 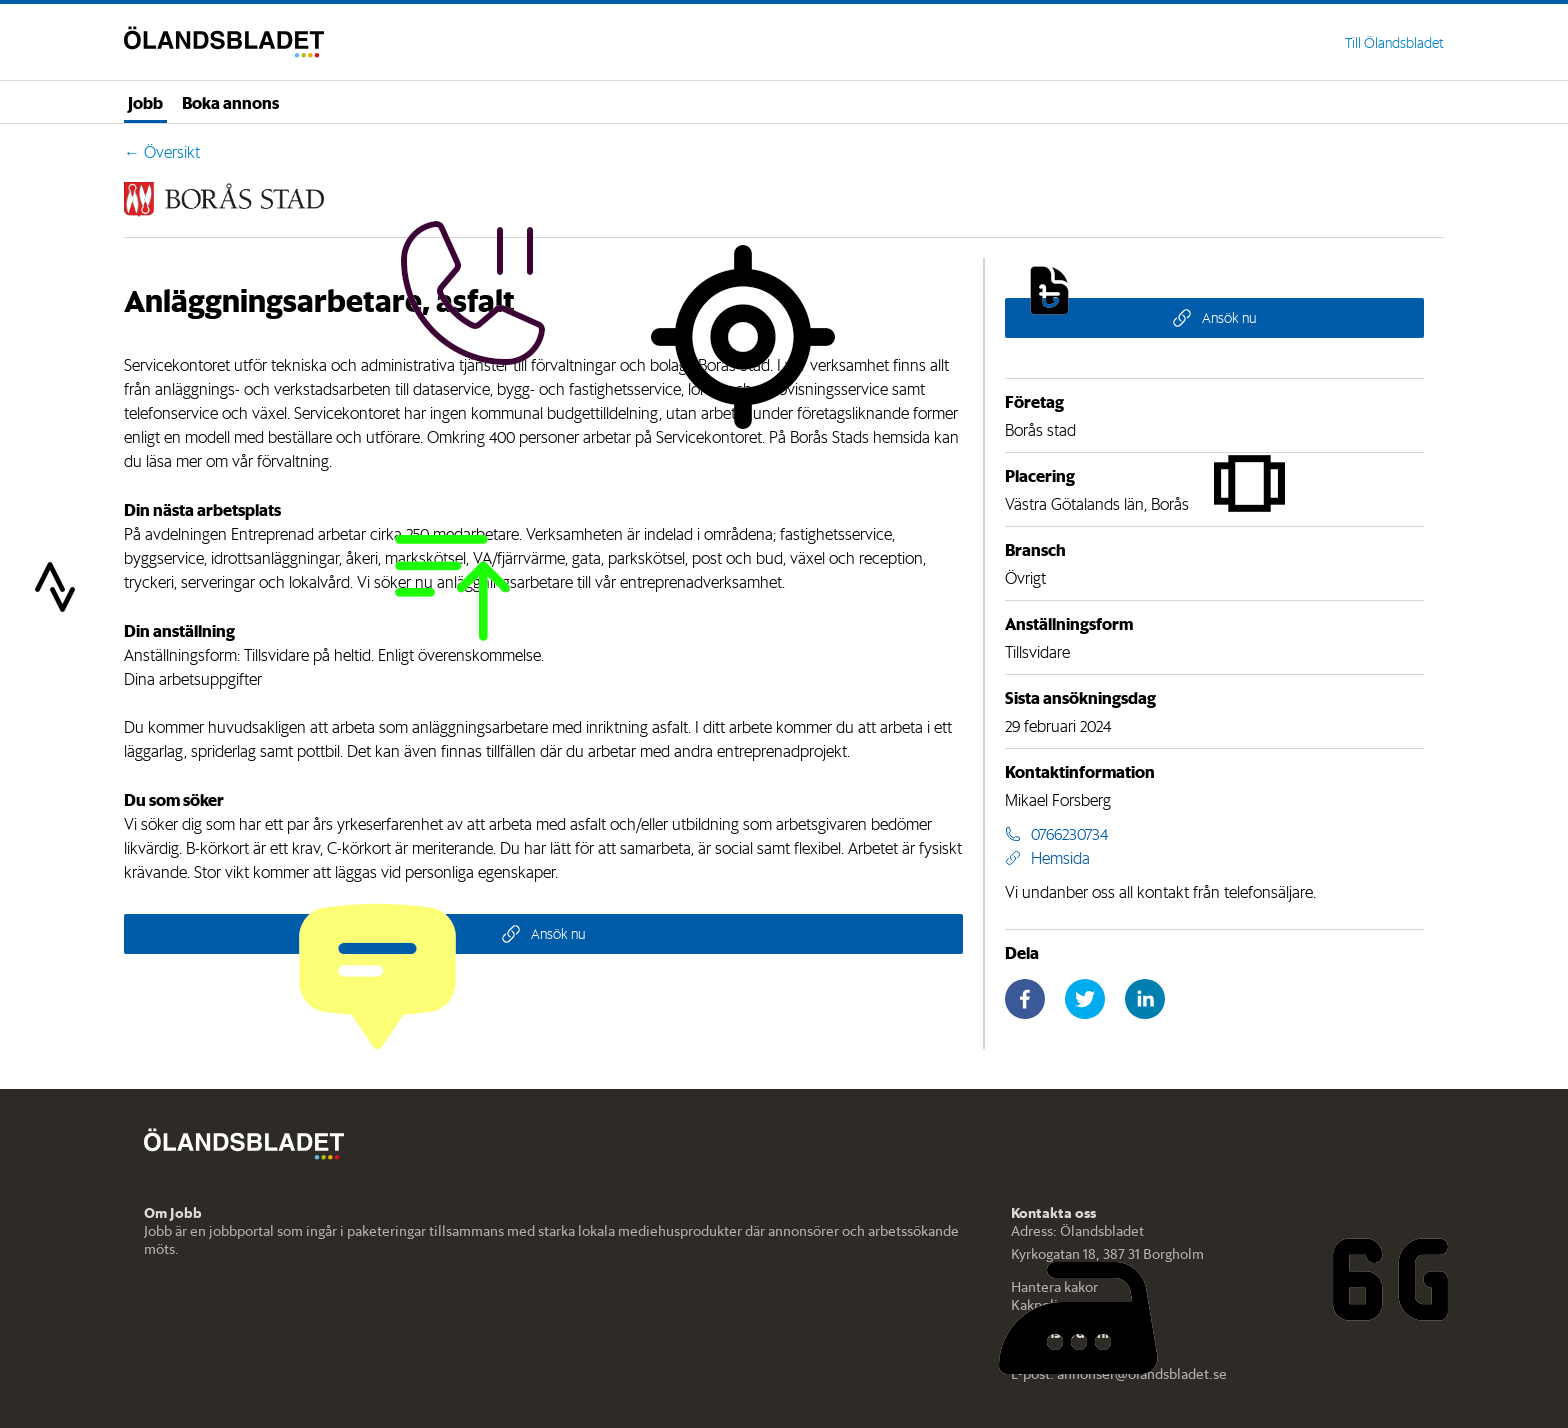 What do you see at coordinates (476, 290) in the screenshot?
I see `put current call on hold` at bounding box center [476, 290].